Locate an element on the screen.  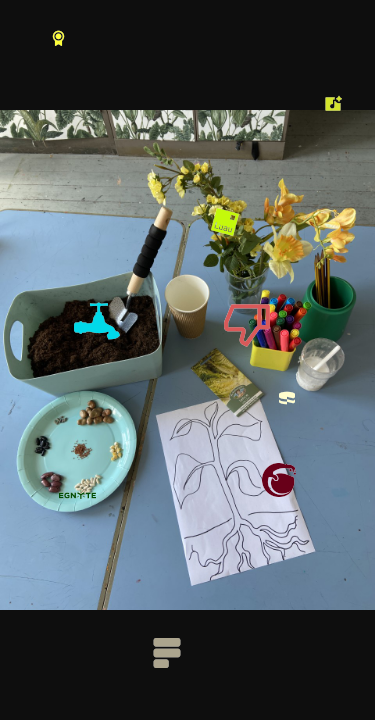
luau programming language logo is located at coordinates (225, 222).